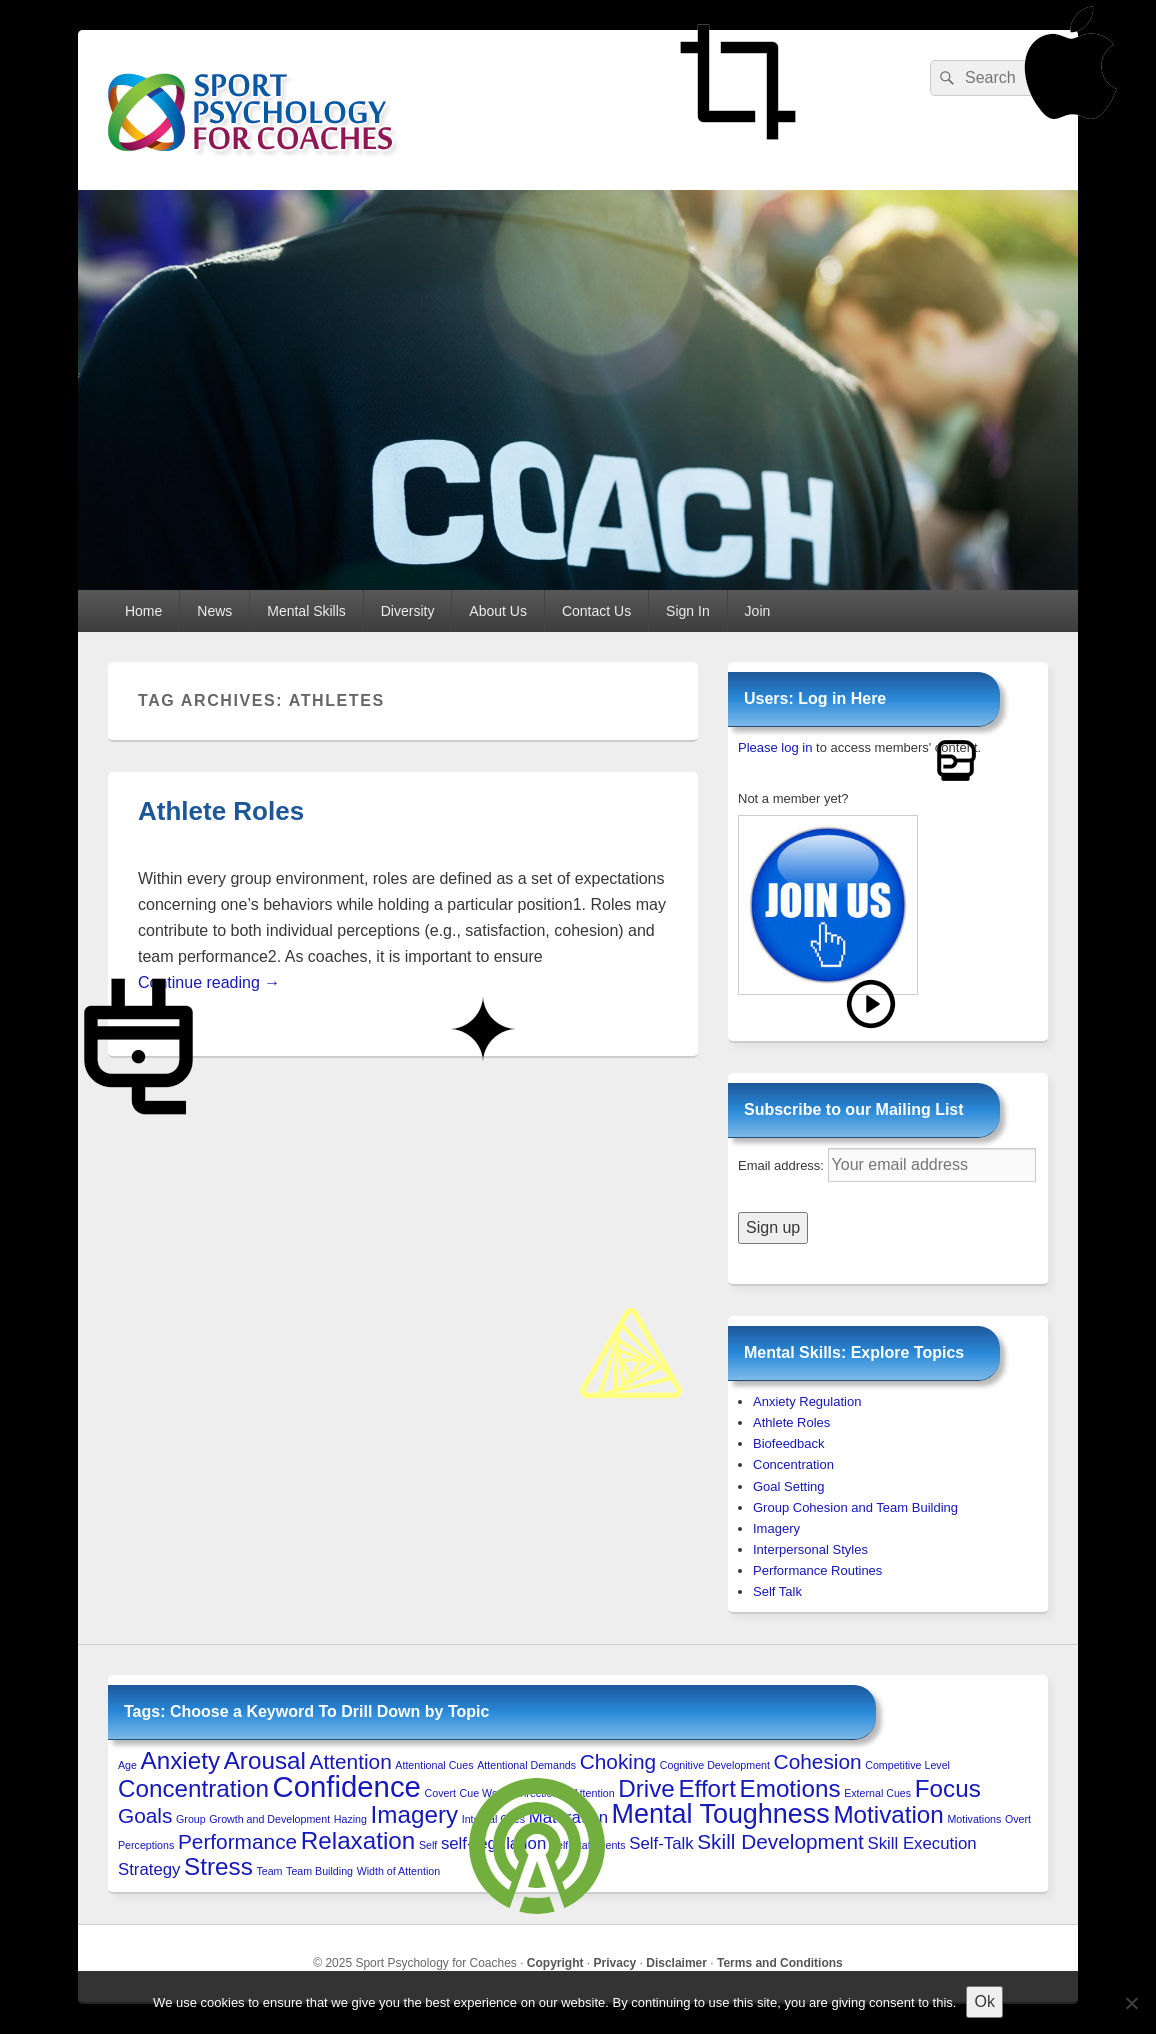 This screenshot has height=2034, width=1156. What do you see at coordinates (631, 1353) in the screenshot?
I see `open the Affine app` at bounding box center [631, 1353].